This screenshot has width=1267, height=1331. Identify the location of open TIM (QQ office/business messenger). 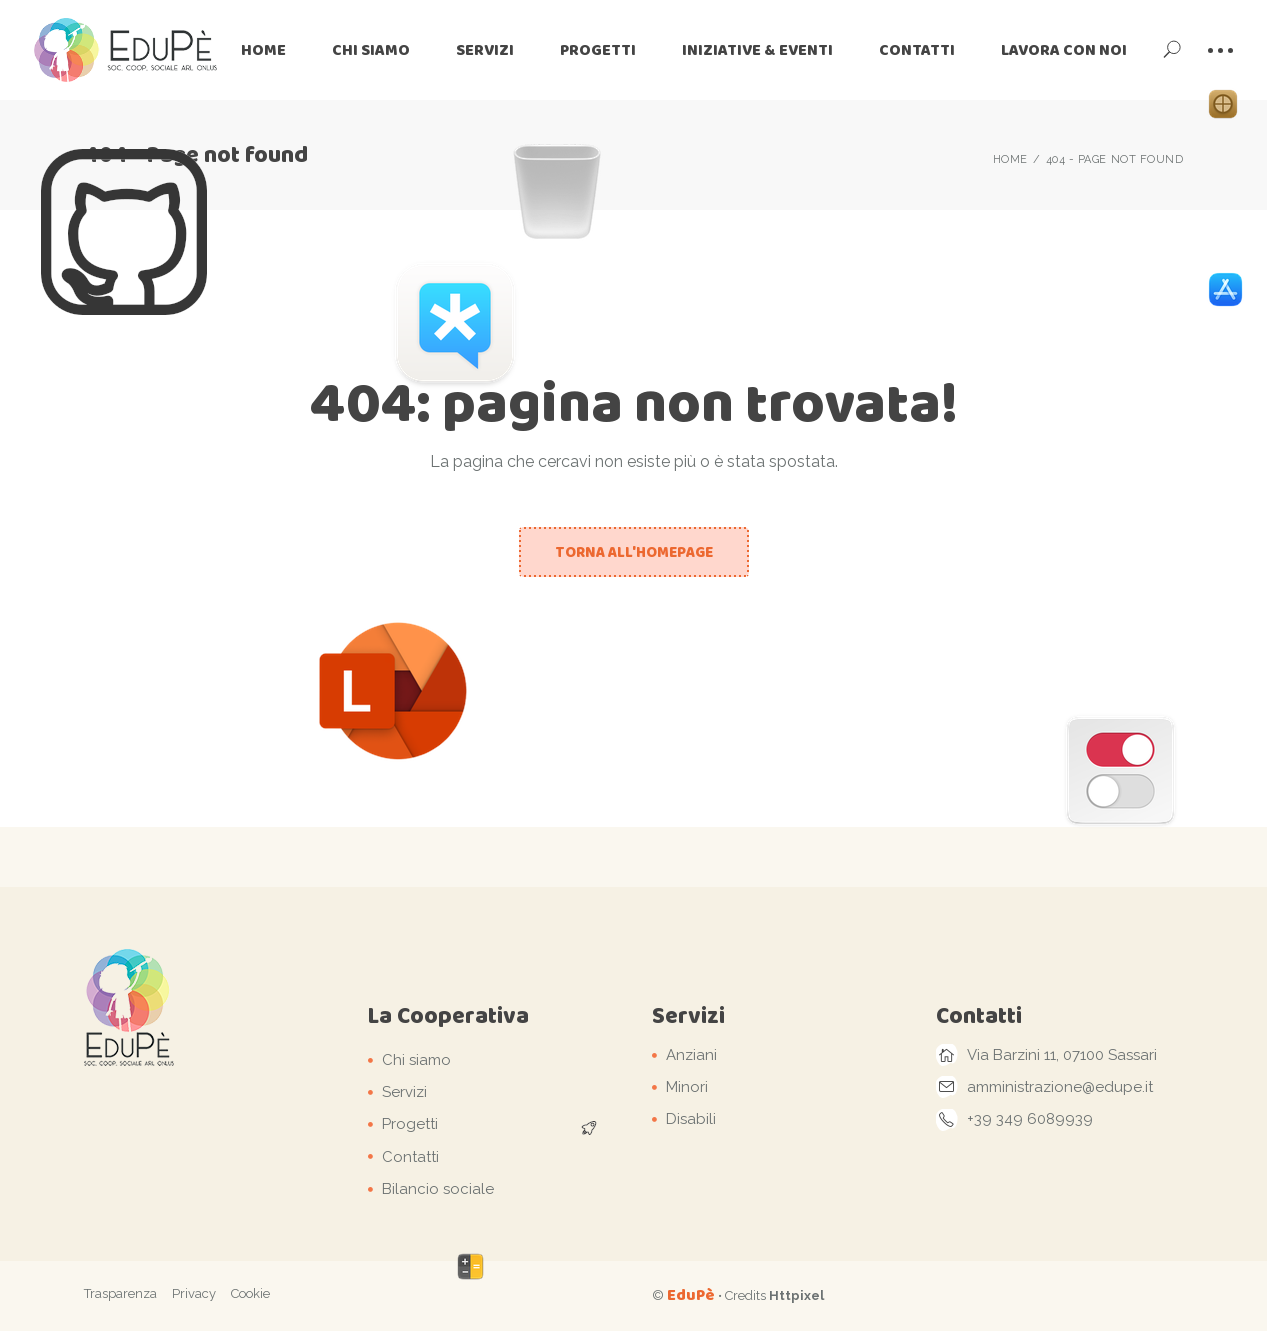
(455, 323).